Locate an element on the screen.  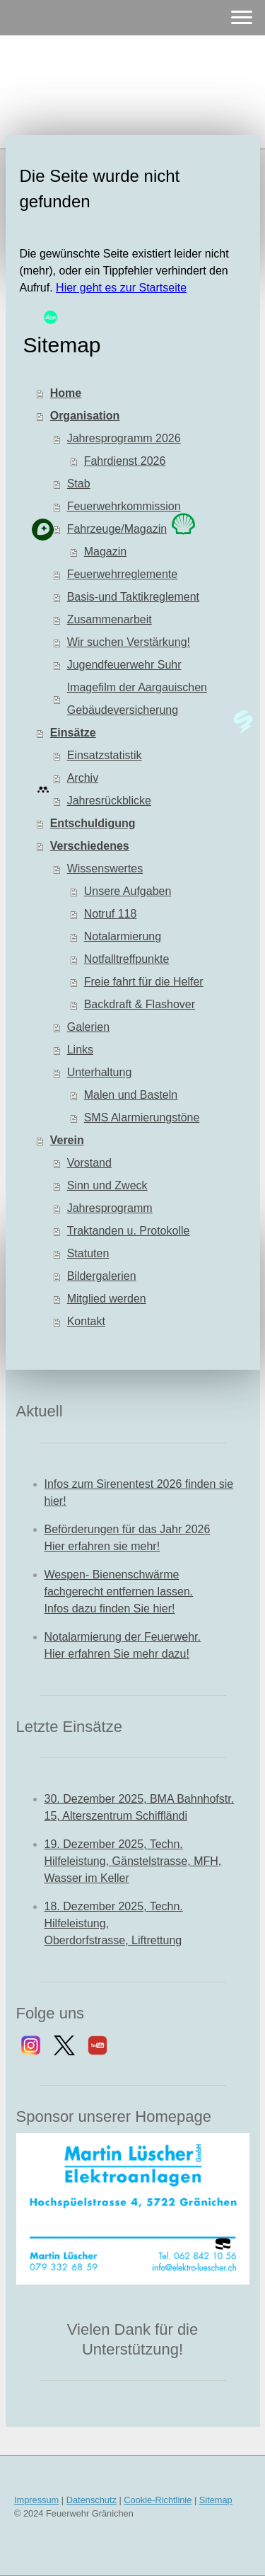
CakePHP framework logo is located at coordinates (223, 2243).